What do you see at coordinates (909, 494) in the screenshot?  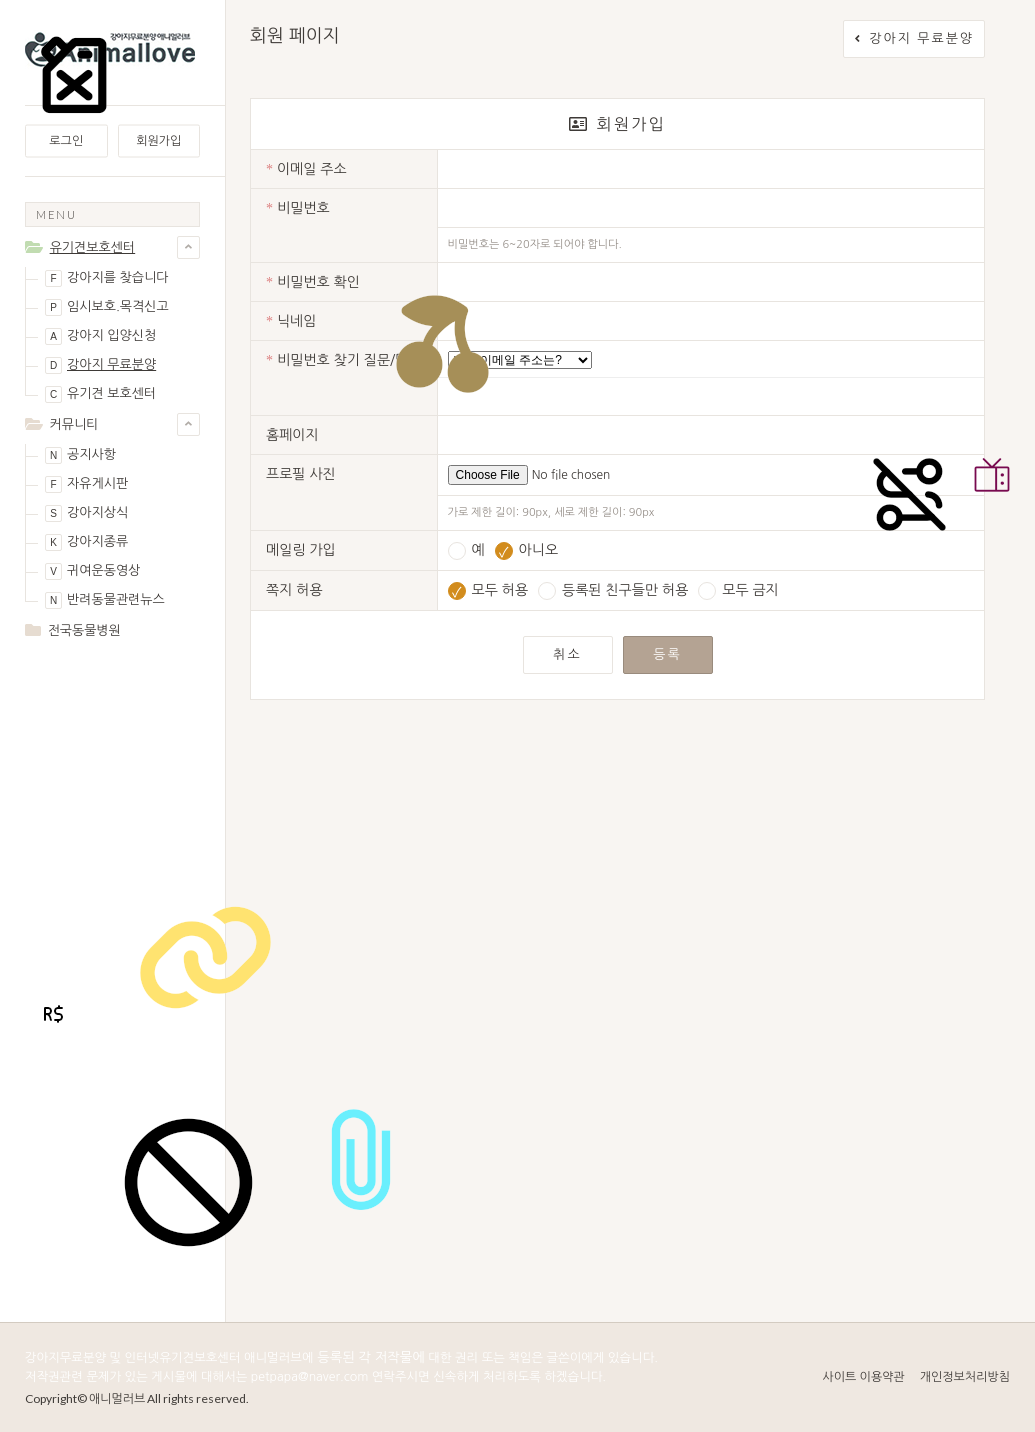 I see `disable route navigation` at bounding box center [909, 494].